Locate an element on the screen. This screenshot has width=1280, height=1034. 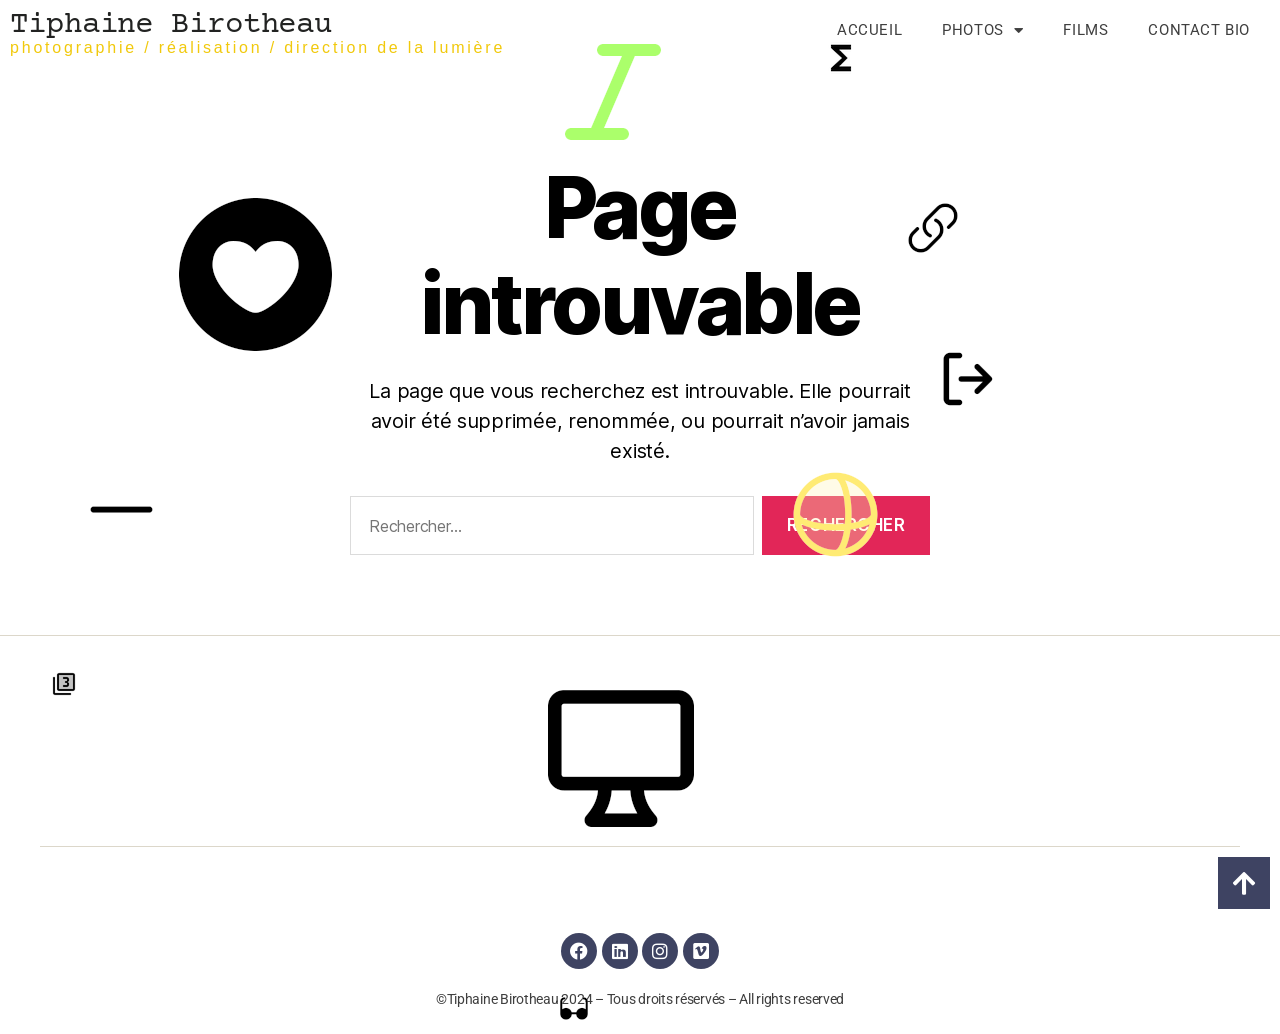
like or favorite an item in your feed is located at coordinates (255, 274).